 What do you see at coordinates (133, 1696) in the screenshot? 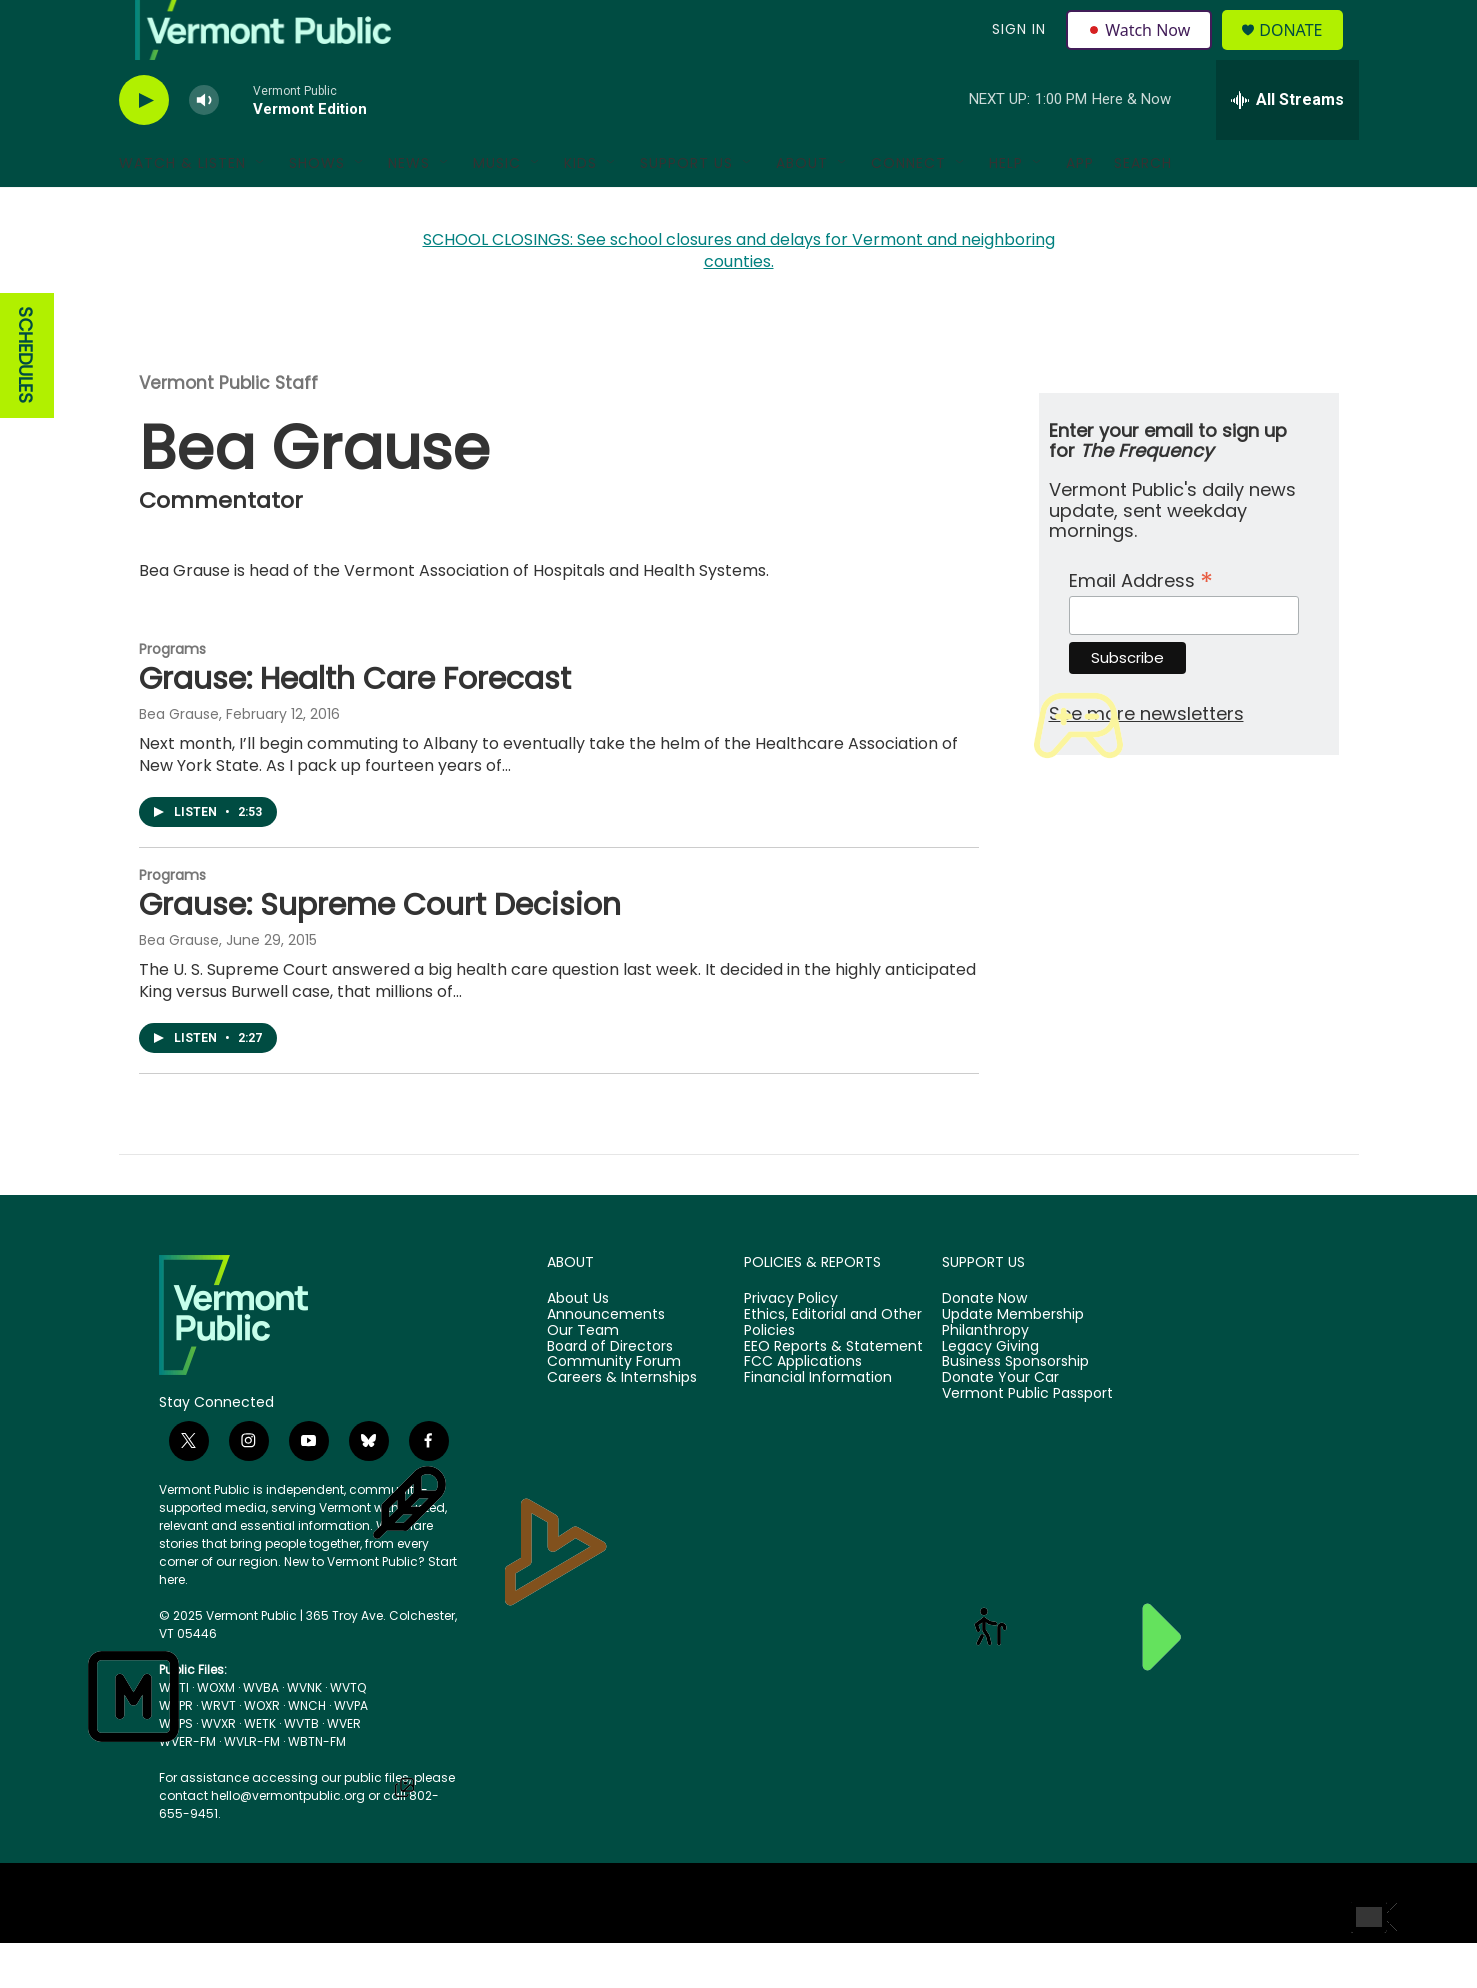
I see `select medium size option` at bounding box center [133, 1696].